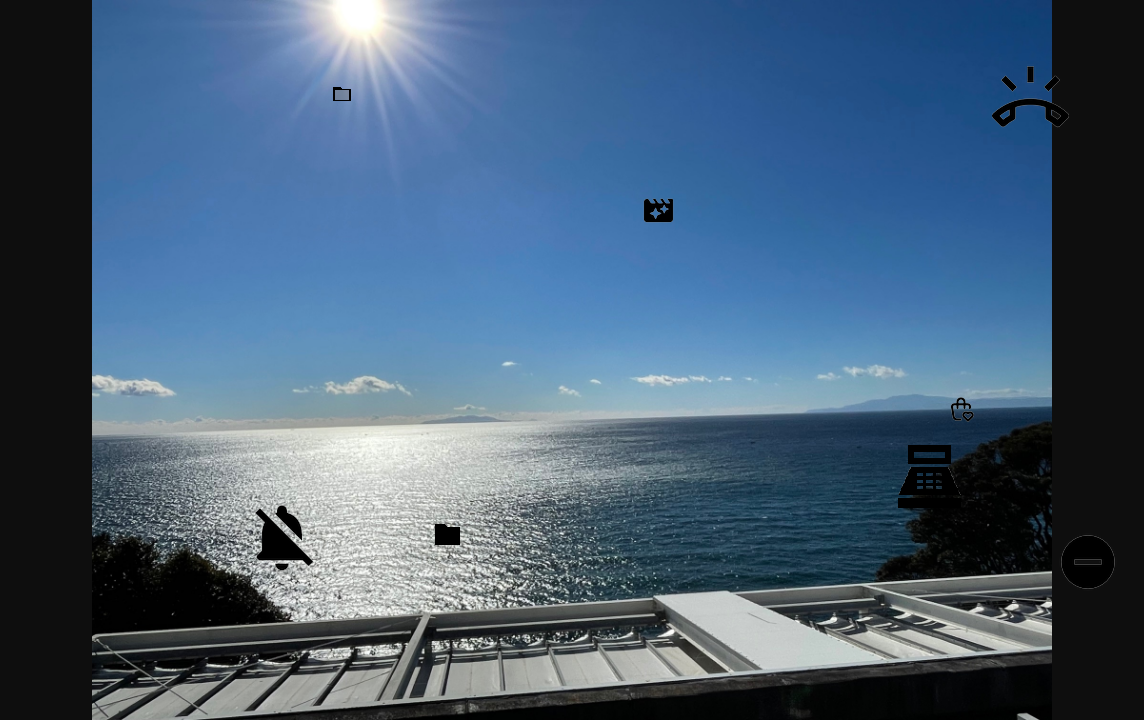 This screenshot has height=720, width=1144. What do you see at coordinates (1030, 98) in the screenshot?
I see `incoming call alert` at bounding box center [1030, 98].